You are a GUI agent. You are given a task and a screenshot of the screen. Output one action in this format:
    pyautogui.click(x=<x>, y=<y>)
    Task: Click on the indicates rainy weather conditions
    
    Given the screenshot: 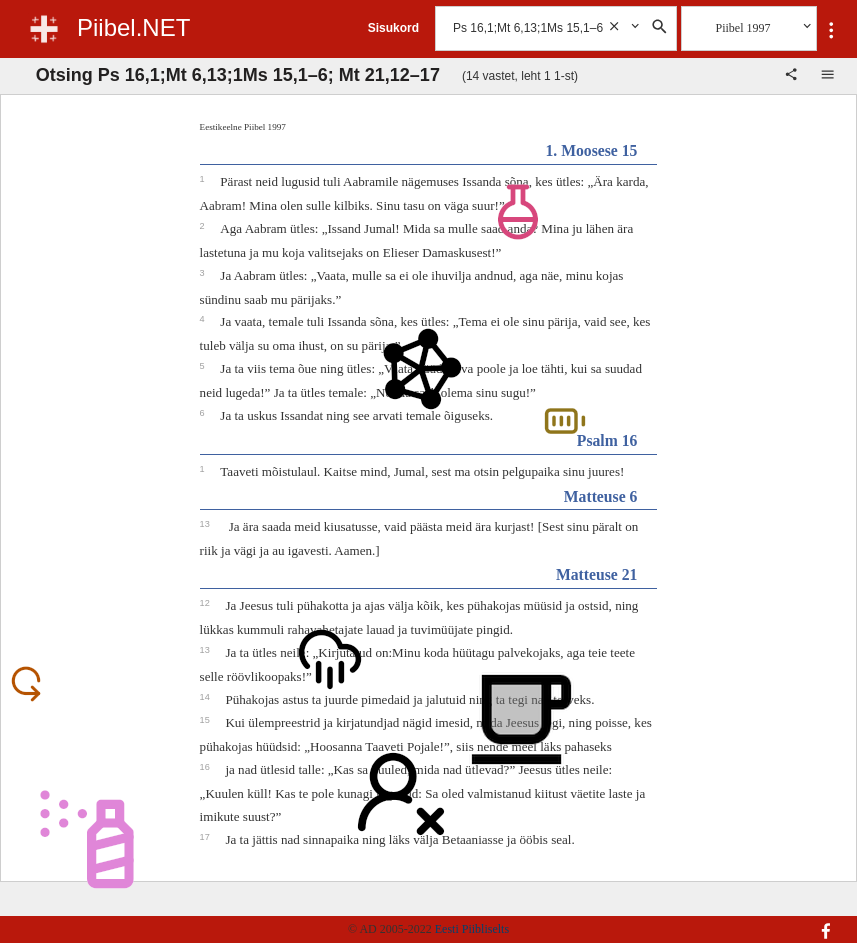 What is the action you would take?
    pyautogui.click(x=330, y=658)
    